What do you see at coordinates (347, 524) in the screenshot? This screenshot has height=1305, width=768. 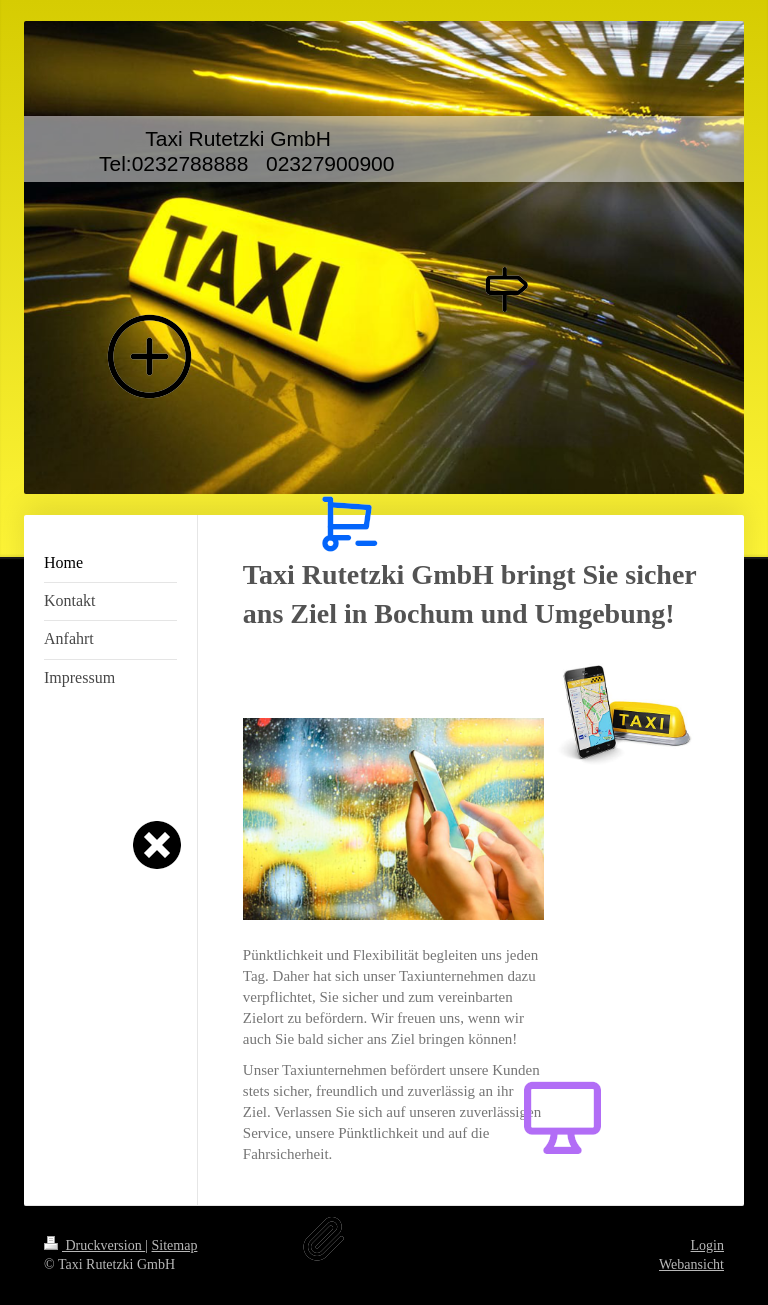 I see `remove an item from your cart` at bounding box center [347, 524].